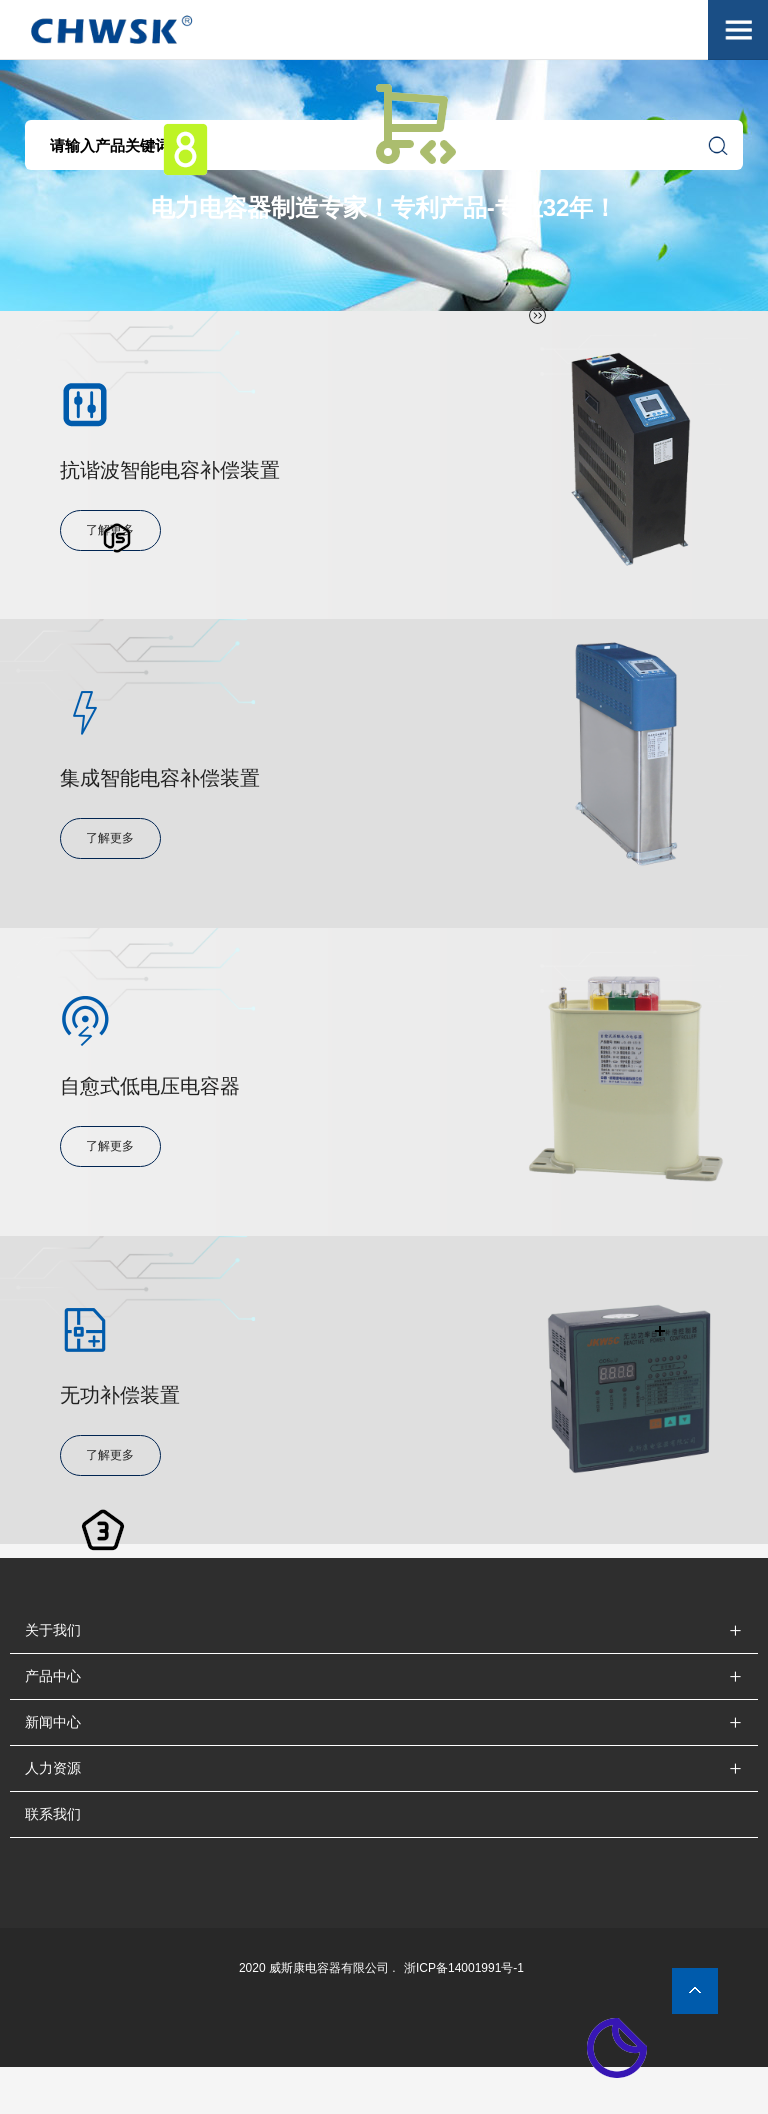  Describe the element at coordinates (537, 315) in the screenshot. I see `skip forward or advance to next item` at that location.